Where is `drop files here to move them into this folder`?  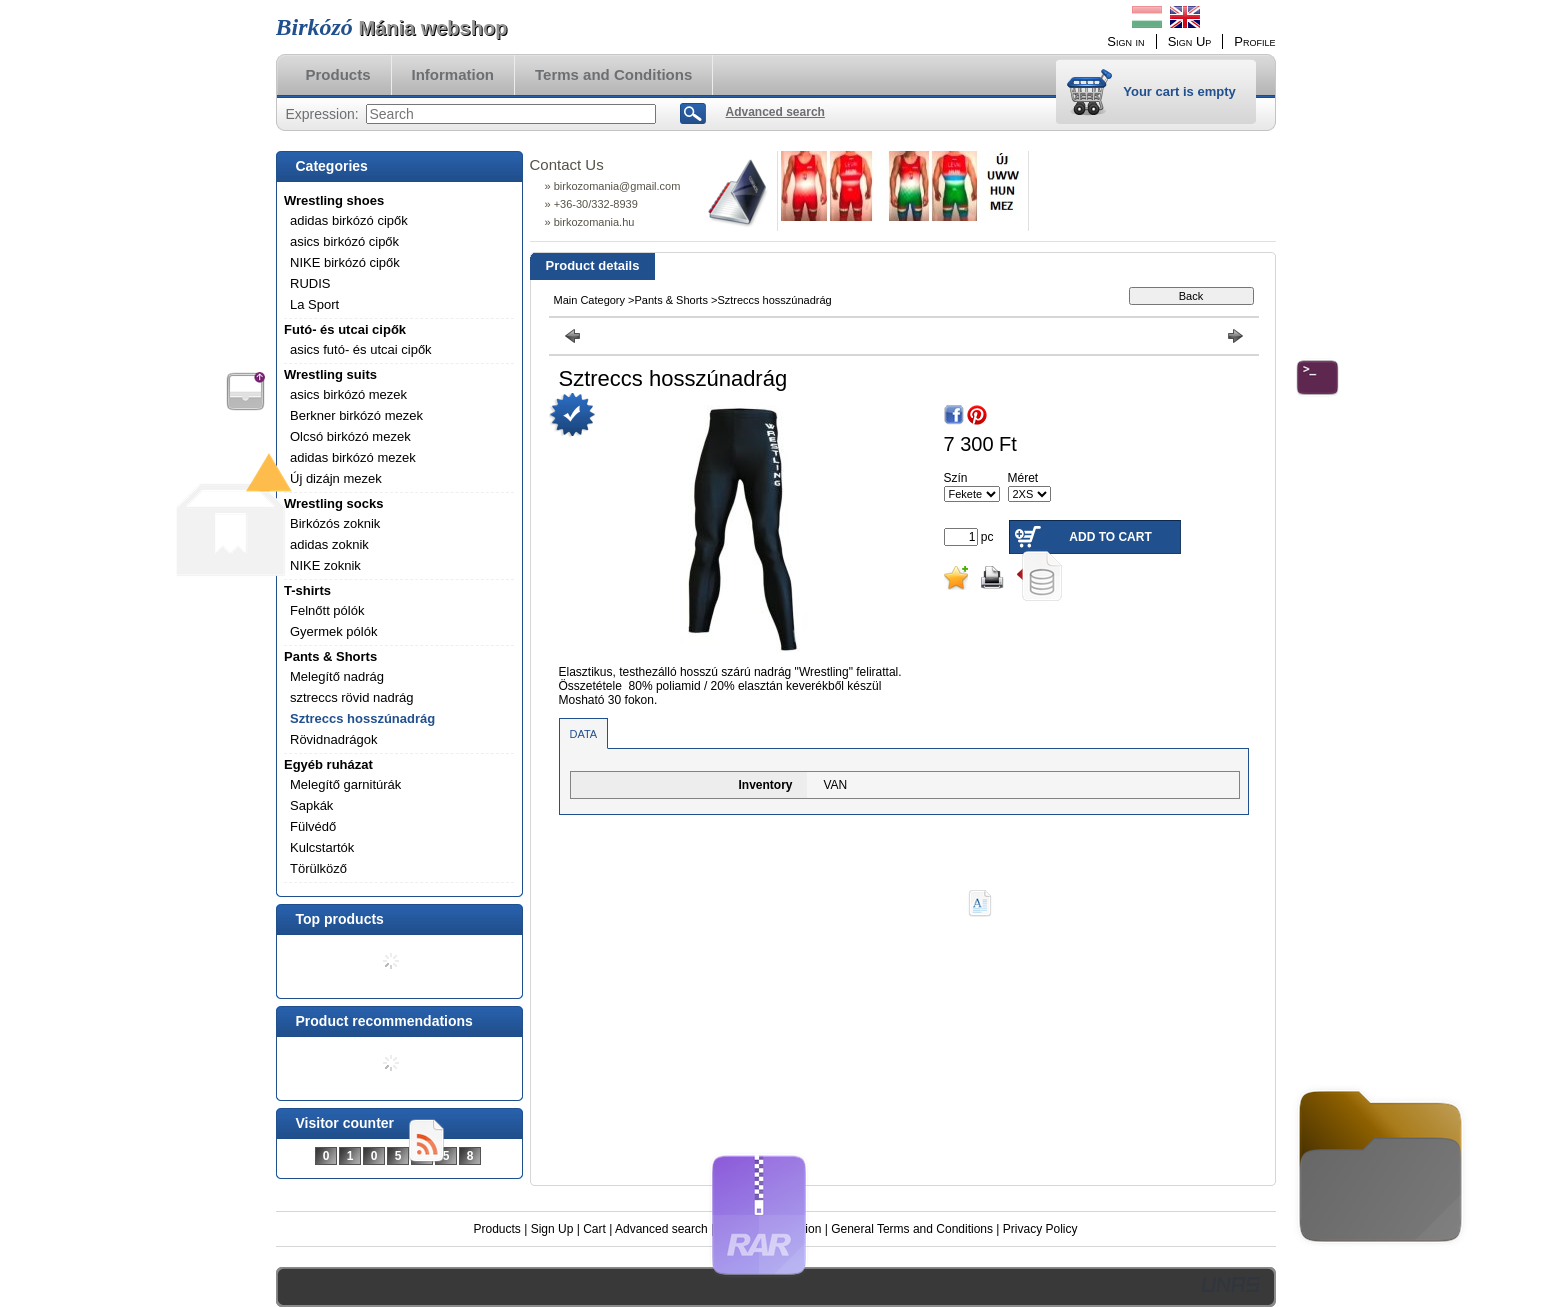 drop files here to move them into this folder is located at coordinates (1380, 1166).